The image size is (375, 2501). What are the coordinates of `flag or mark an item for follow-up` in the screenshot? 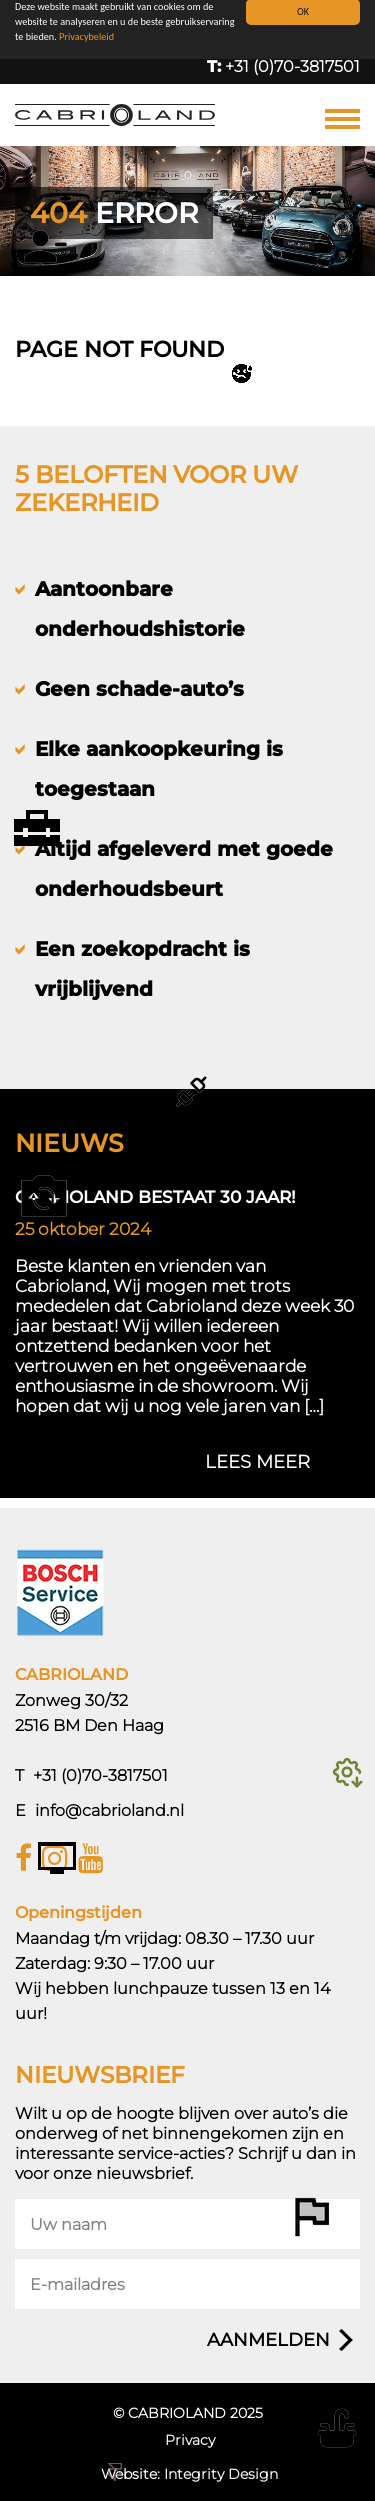 It's located at (311, 2216).